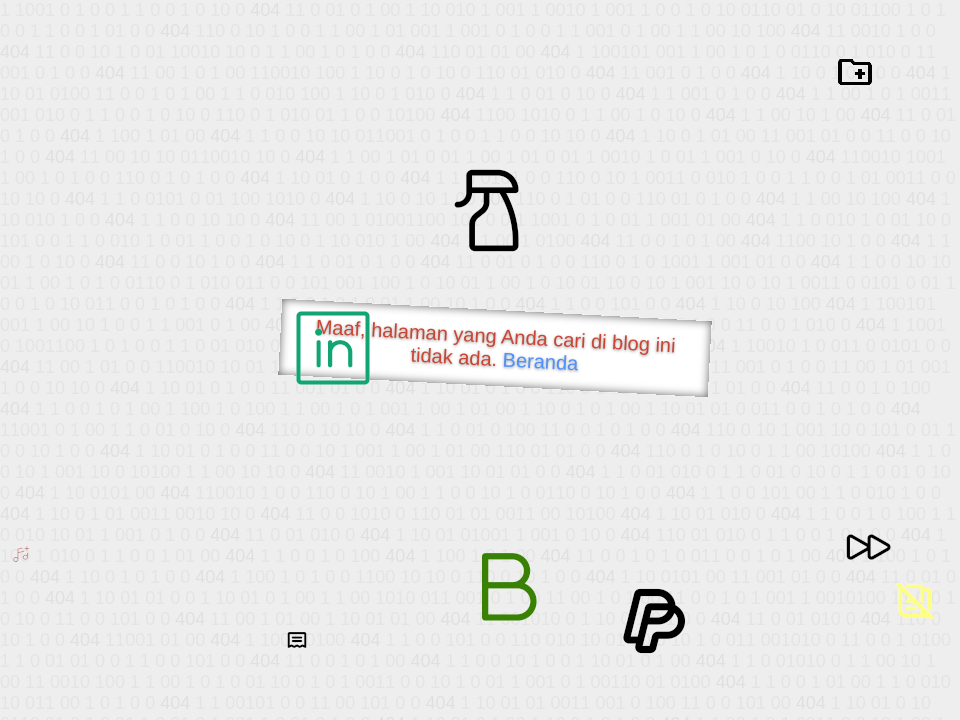  I want to click on open LinkedIn profile or app, so click(333, 348).